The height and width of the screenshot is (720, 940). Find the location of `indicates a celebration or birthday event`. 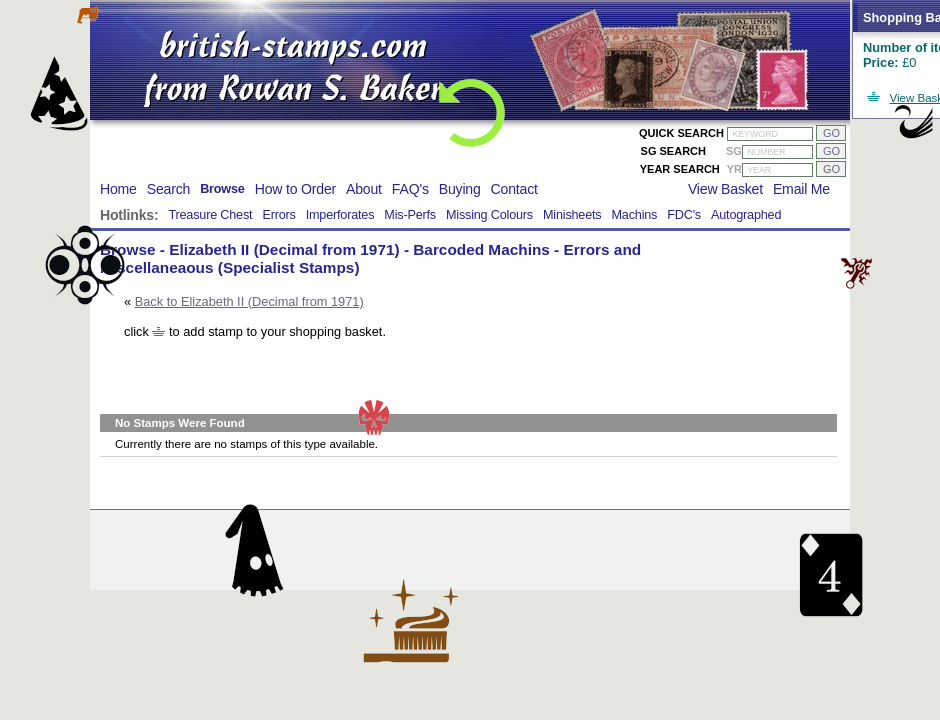

indicates a celebration or birthday event is located at coordinates (58, 93).